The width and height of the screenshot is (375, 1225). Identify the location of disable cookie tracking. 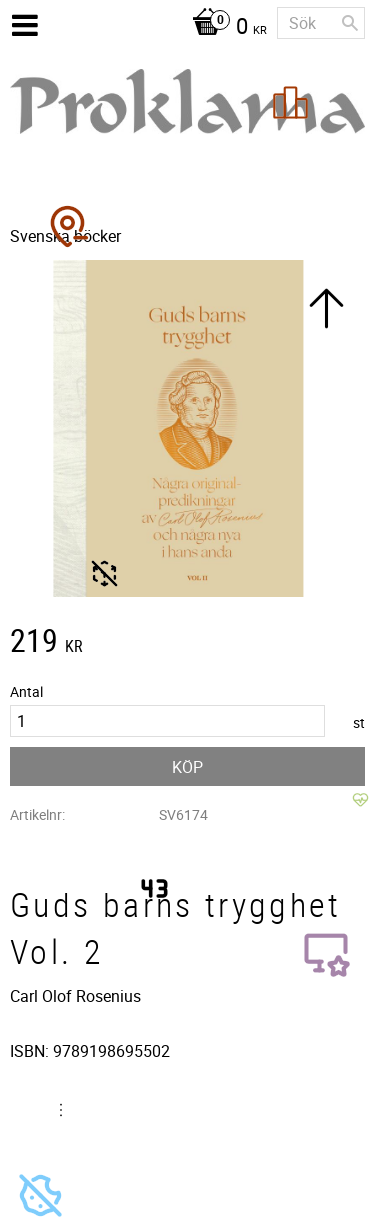
(40, 1195).